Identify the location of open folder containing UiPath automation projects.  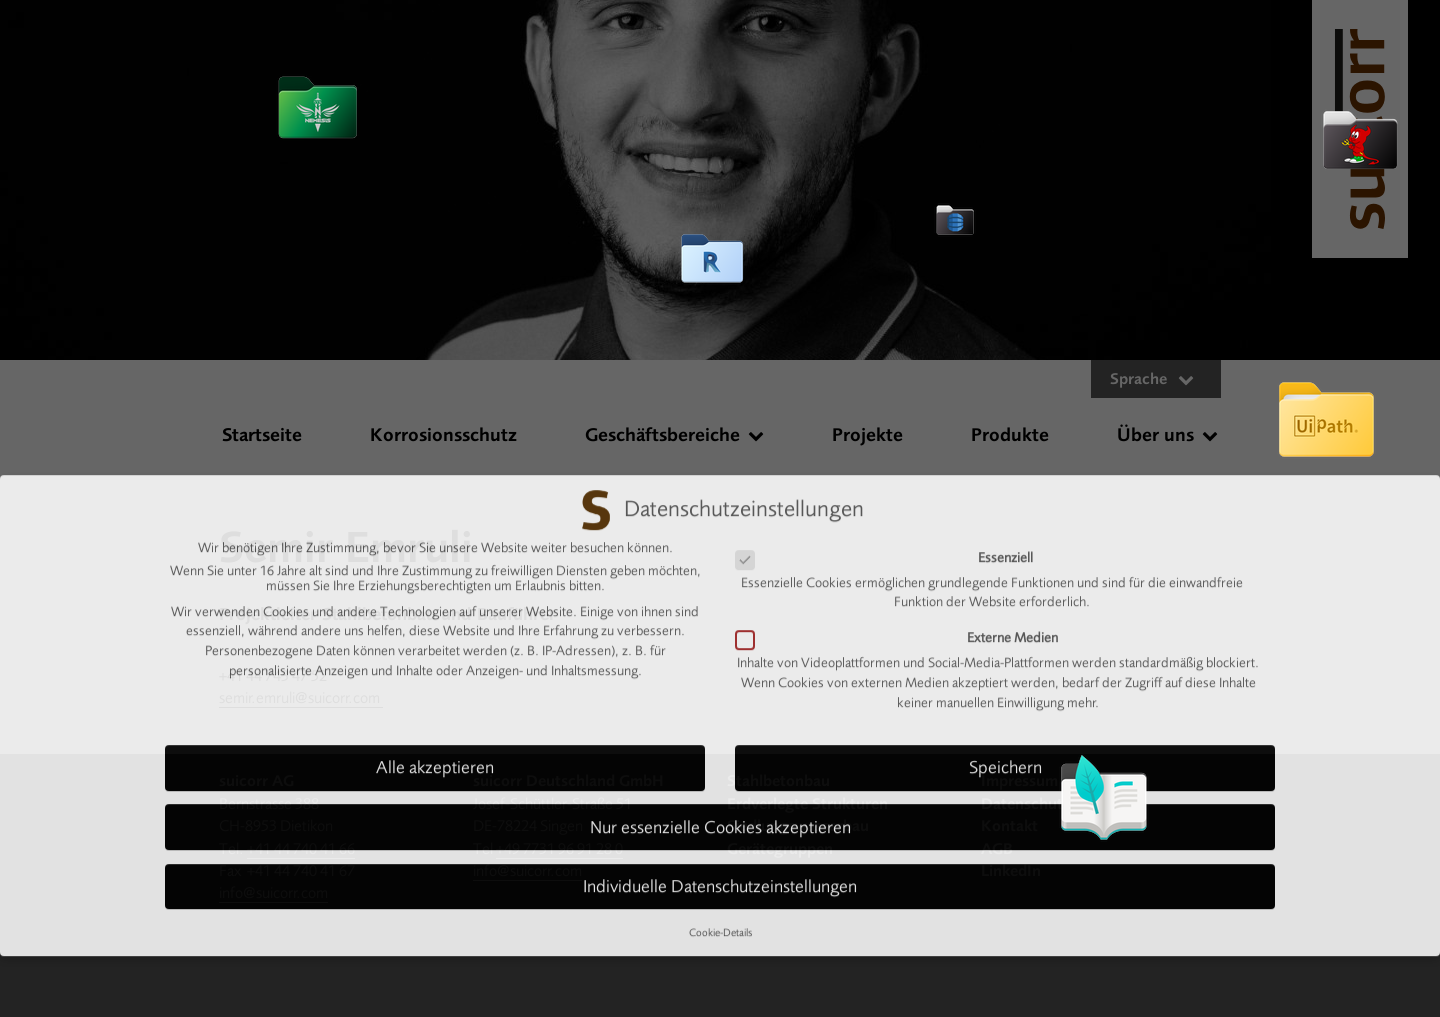
(1326, 422).